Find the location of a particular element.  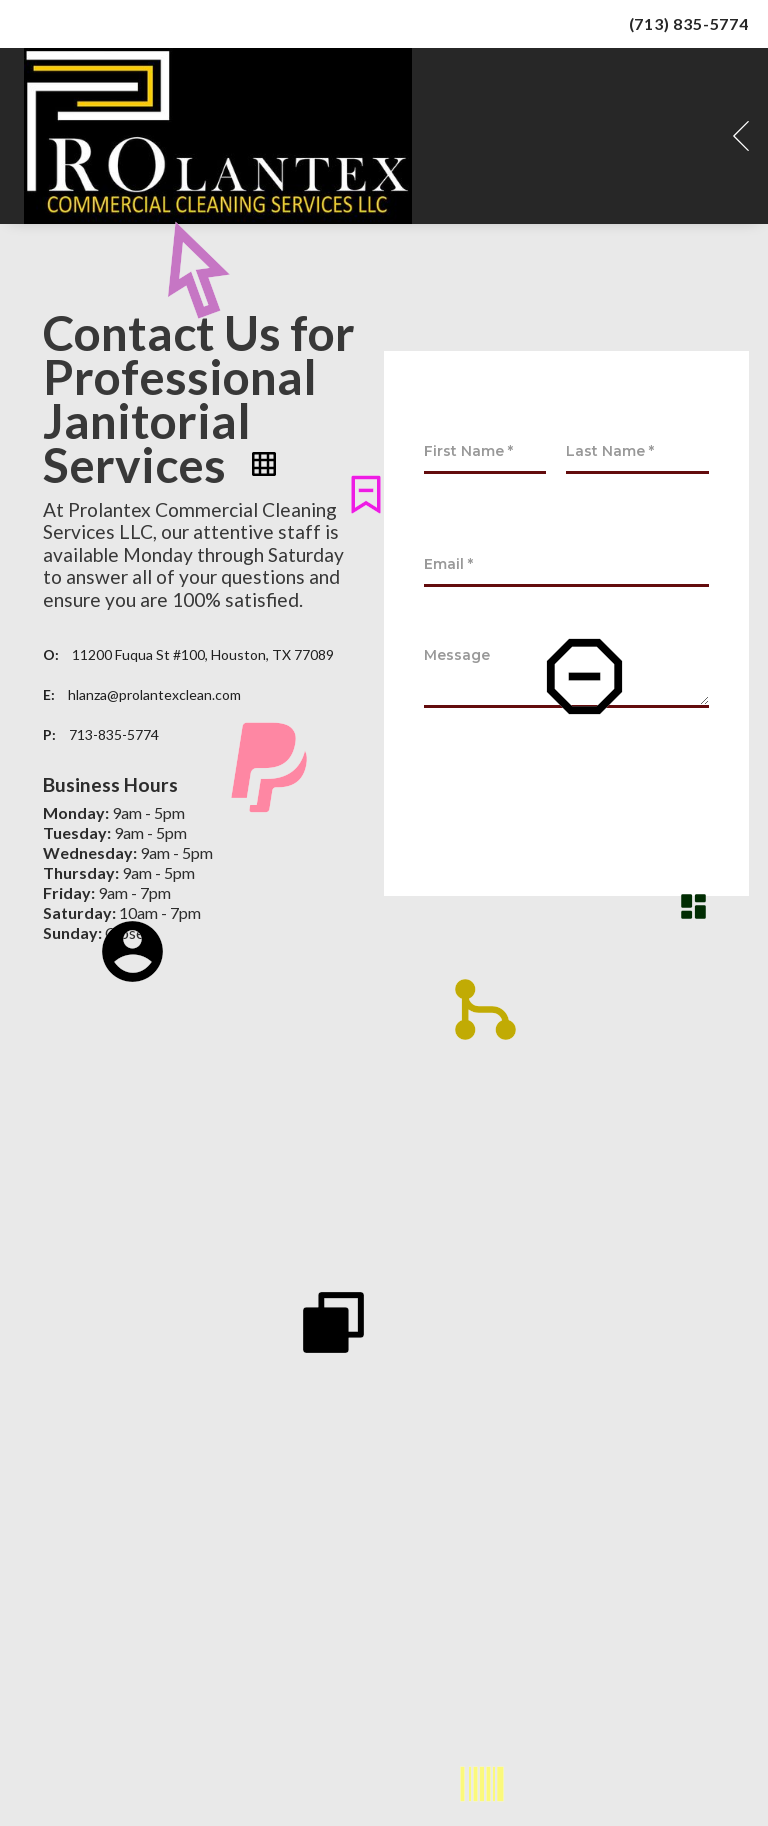

access your account or profile settings is located at coordinates (132, 951).